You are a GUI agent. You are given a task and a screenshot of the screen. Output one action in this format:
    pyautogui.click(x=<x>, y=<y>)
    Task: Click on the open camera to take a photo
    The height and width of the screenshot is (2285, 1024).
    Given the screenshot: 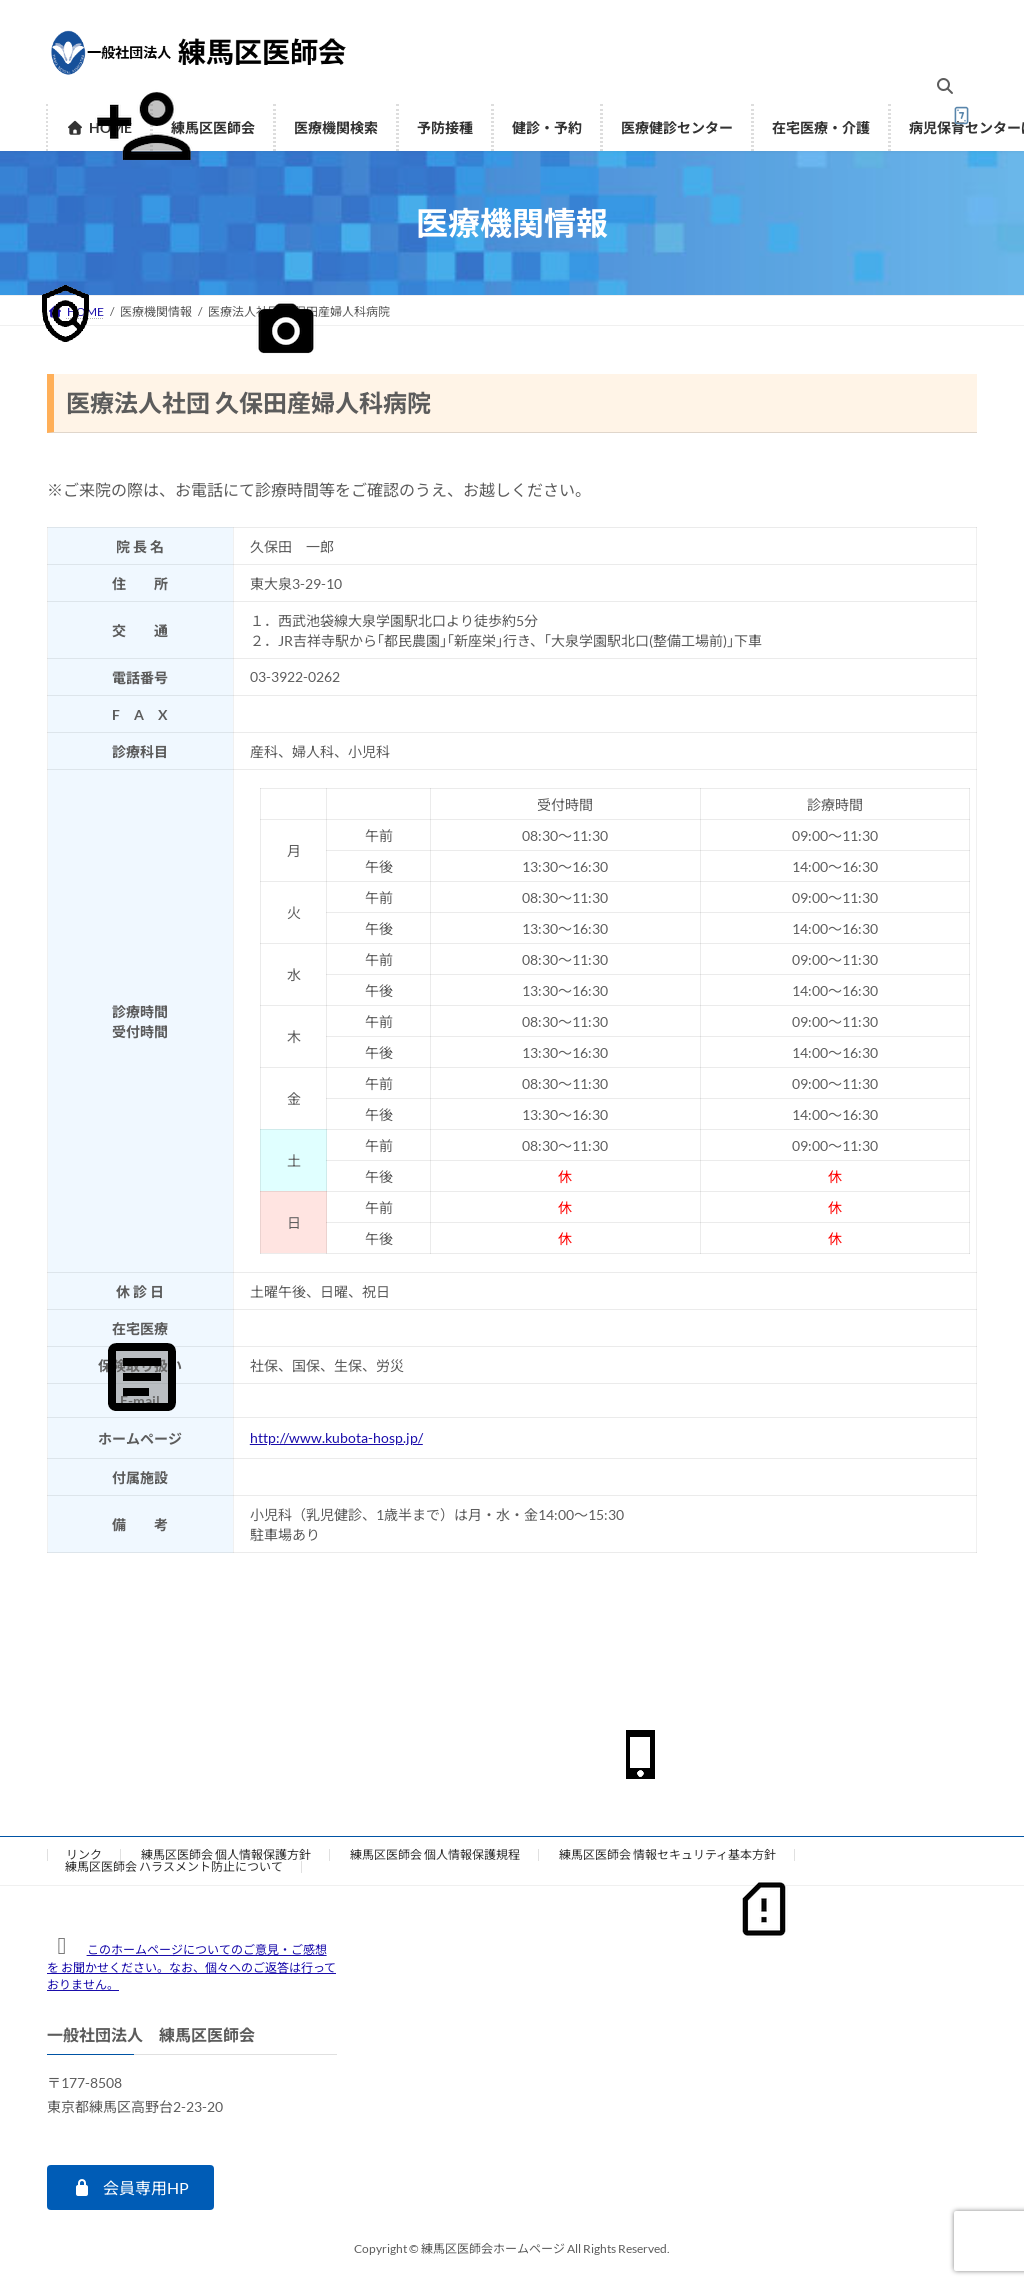 What is the action you would take?
    pyautogui.click(x=286, y=331)
    